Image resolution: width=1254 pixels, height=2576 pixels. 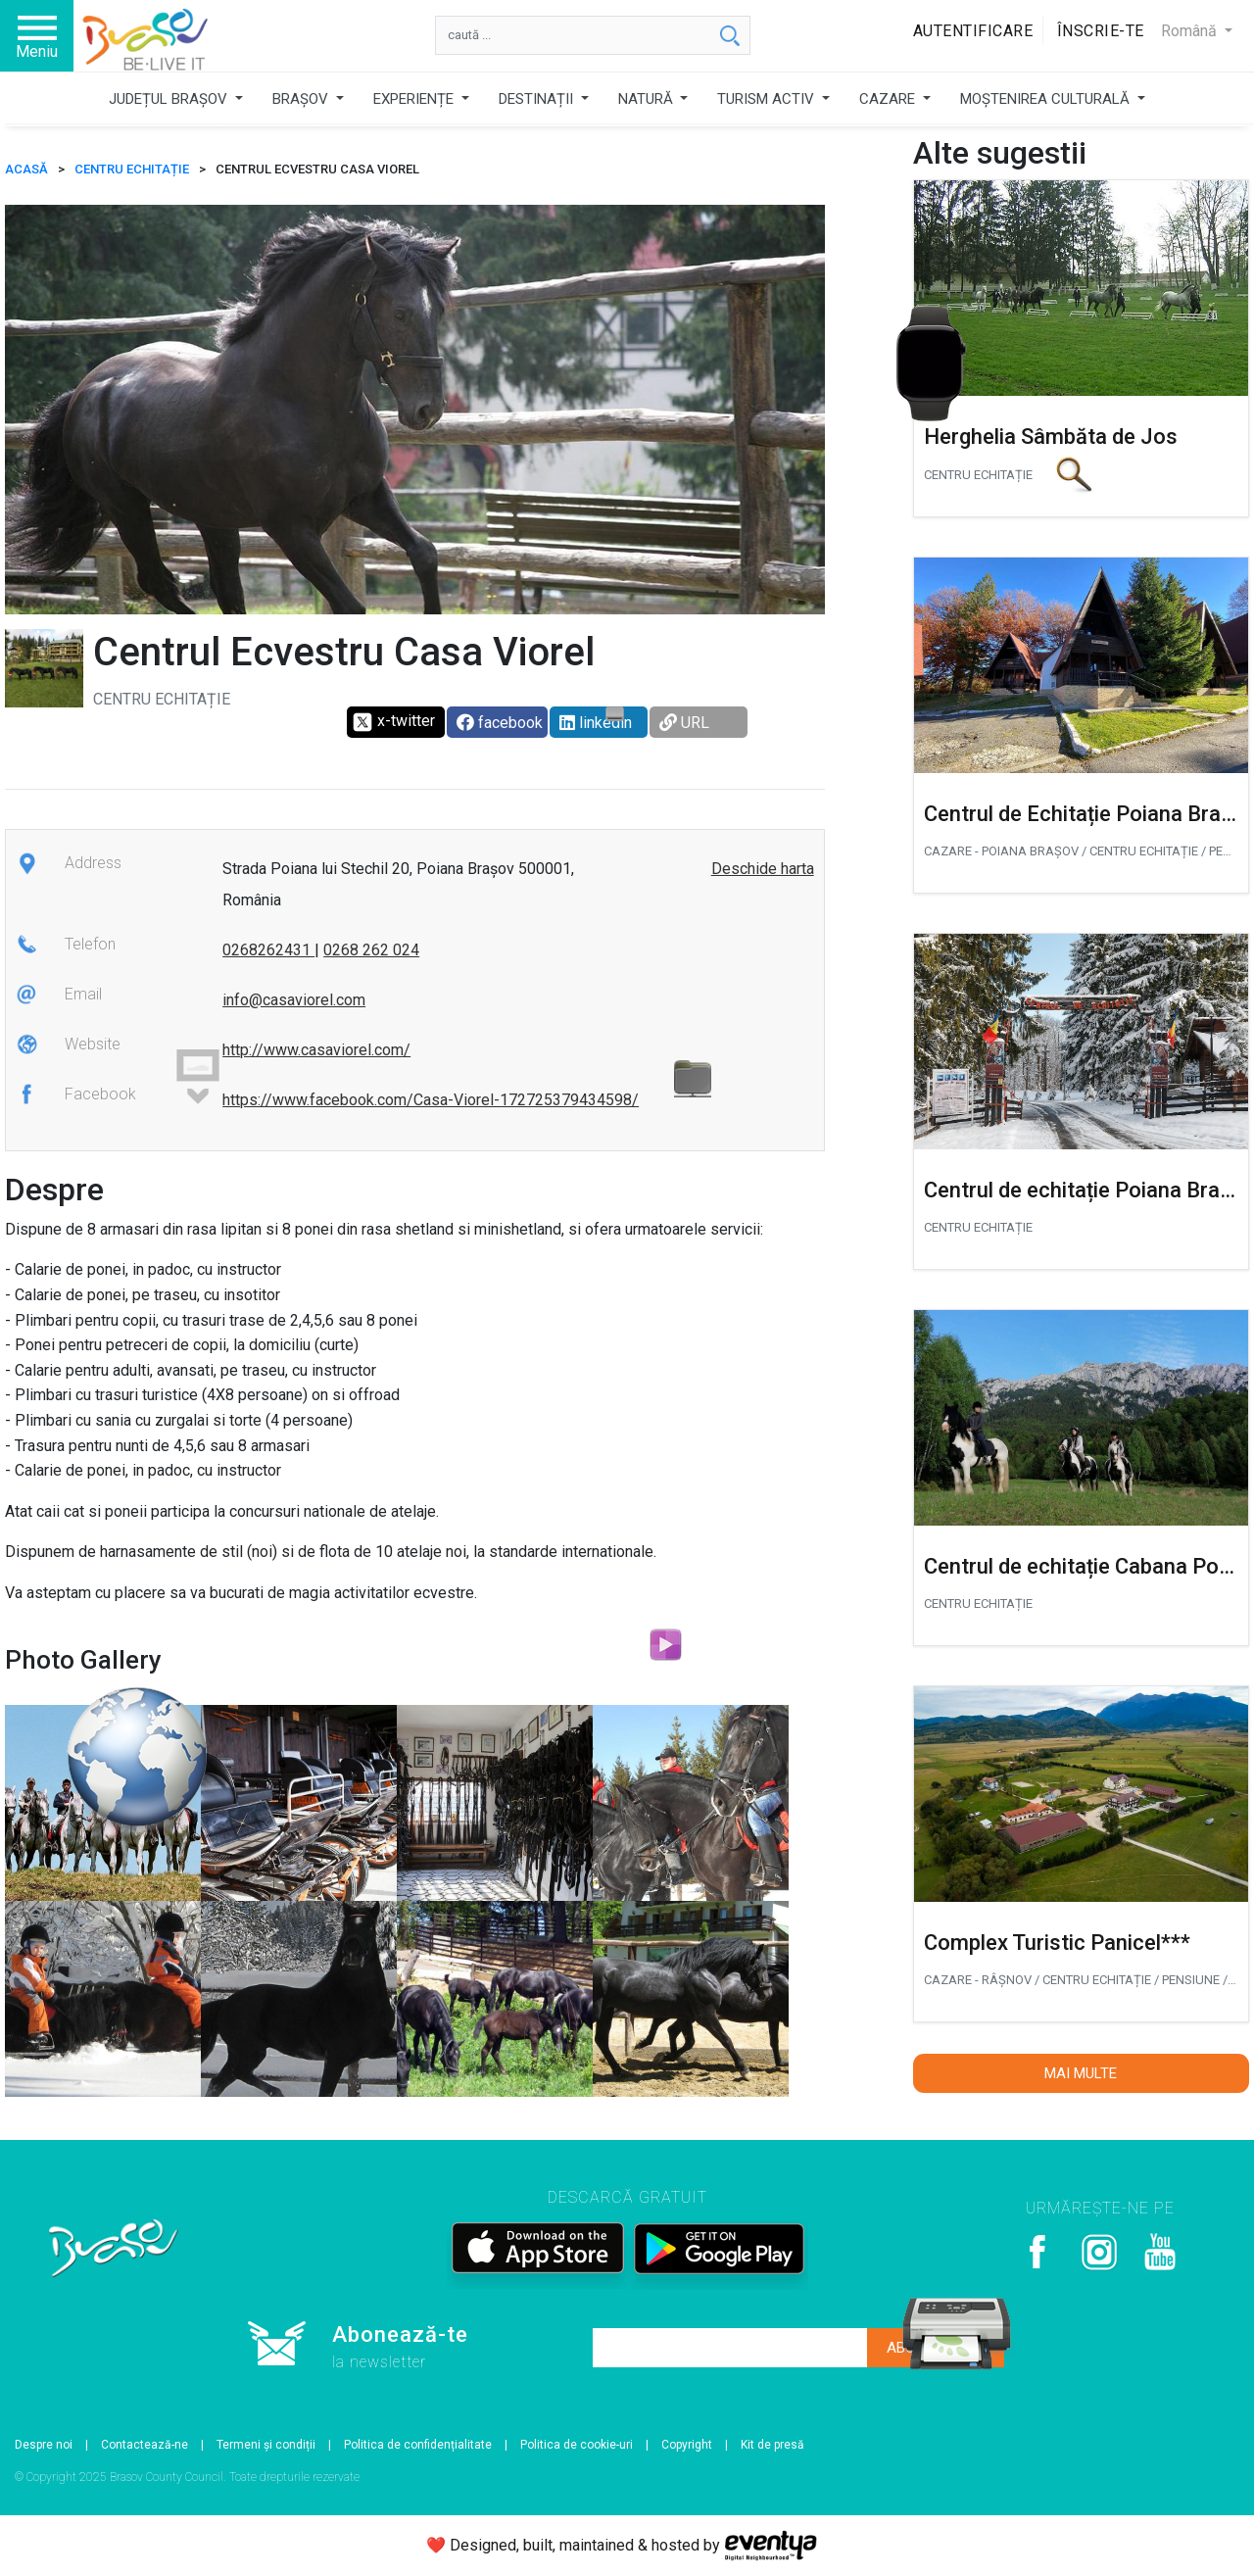 I want to click on insert an image into the document, so click(x=198, y=1078).